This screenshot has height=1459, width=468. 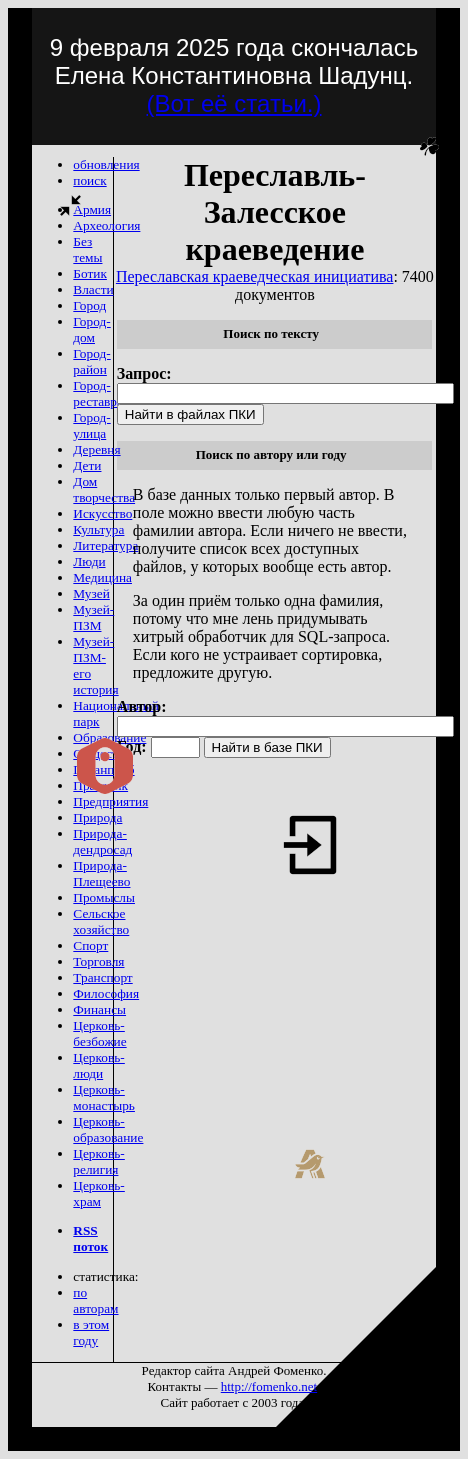 What do you see at coordinates (429, 146) in the screenshot?
I see `aer lingus airline logo` at bounding box center [429, 146].